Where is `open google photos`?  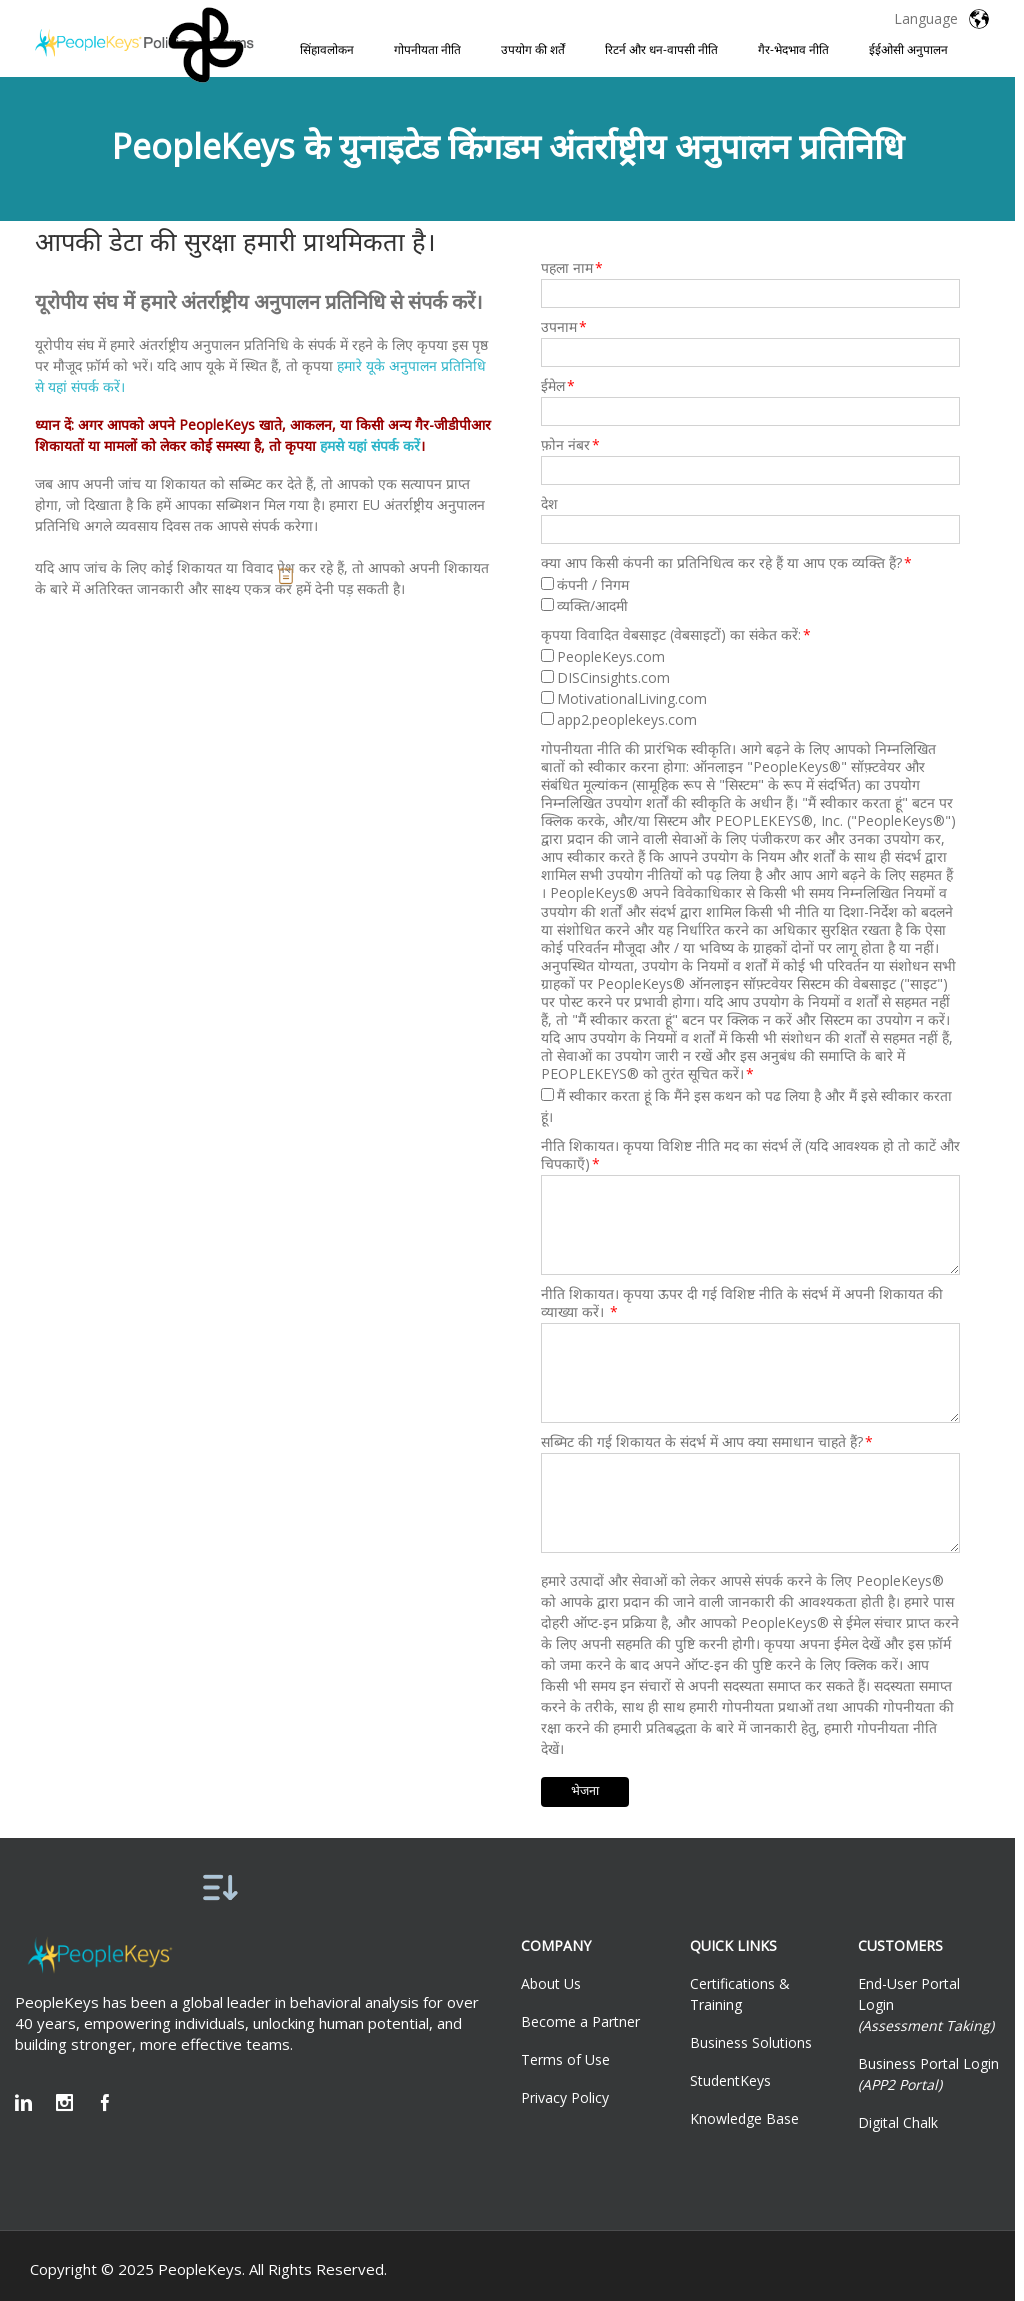
open google photos is located at coordinates (206, 45).